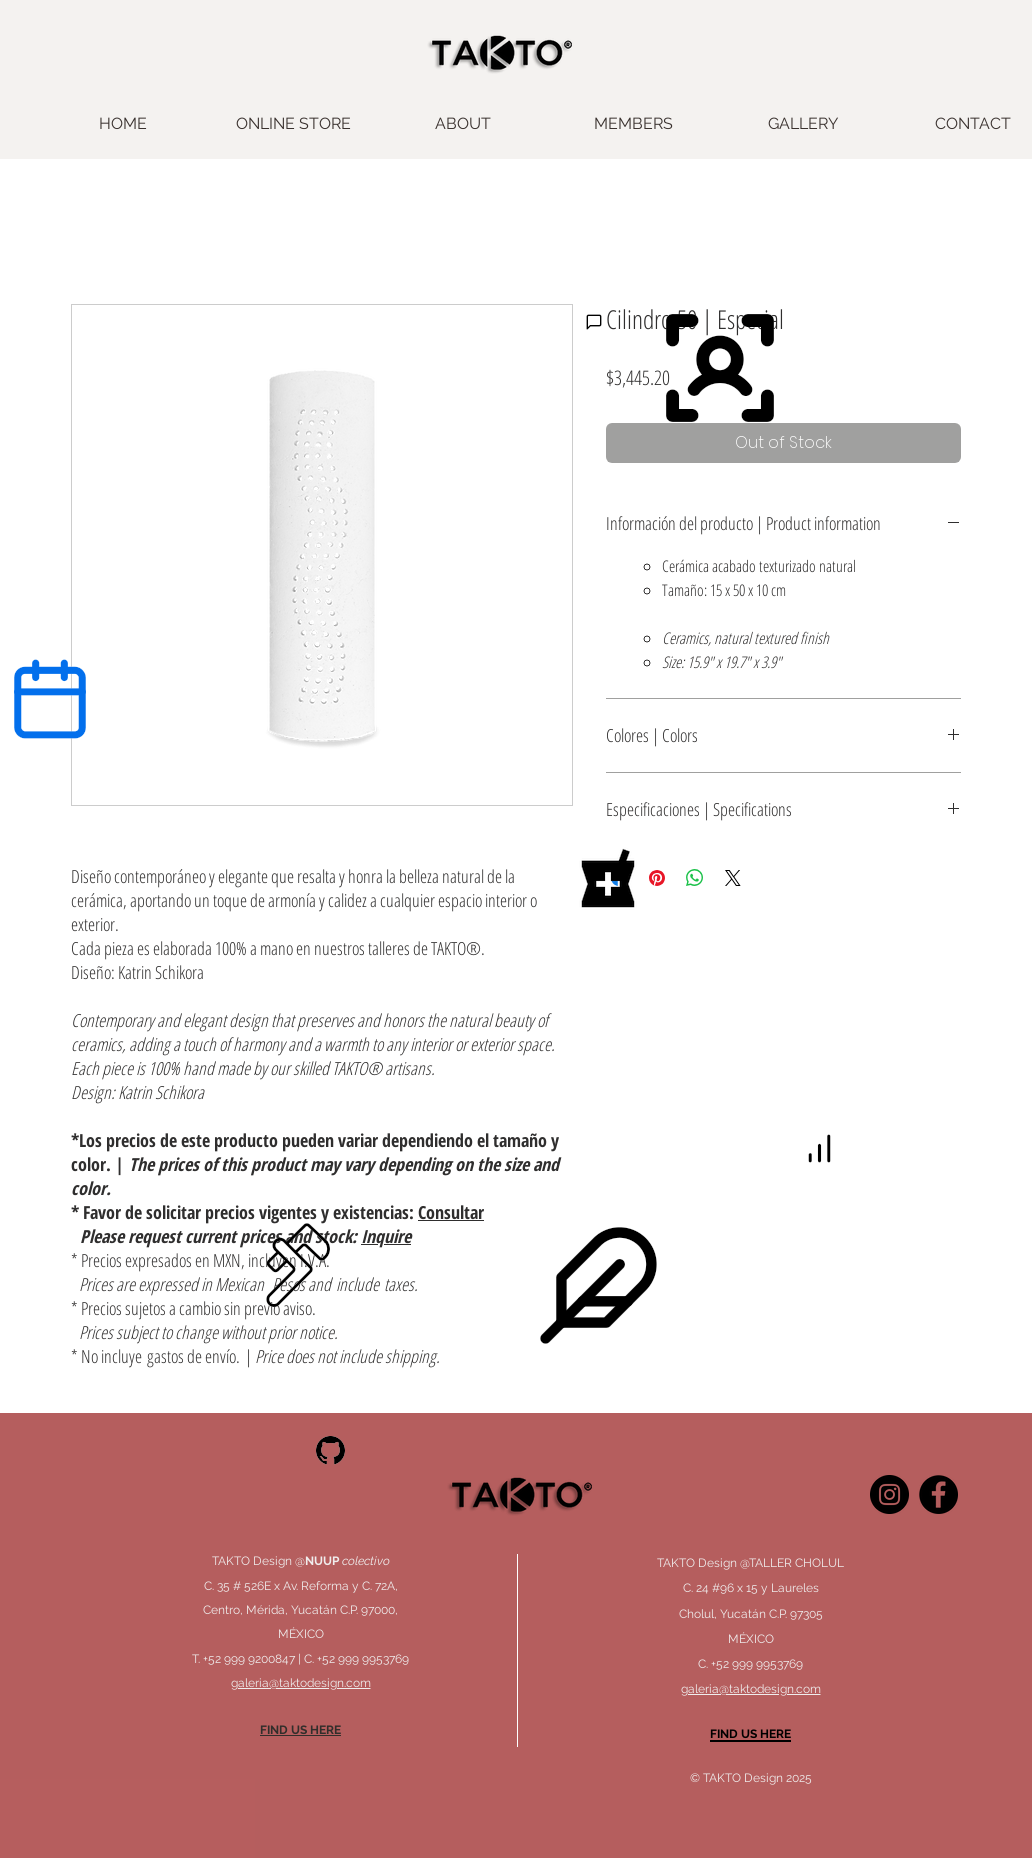 The height and width of the screenshot is (1858, 1032). I want to click on find nearby pharmacies, so click(608, 881).